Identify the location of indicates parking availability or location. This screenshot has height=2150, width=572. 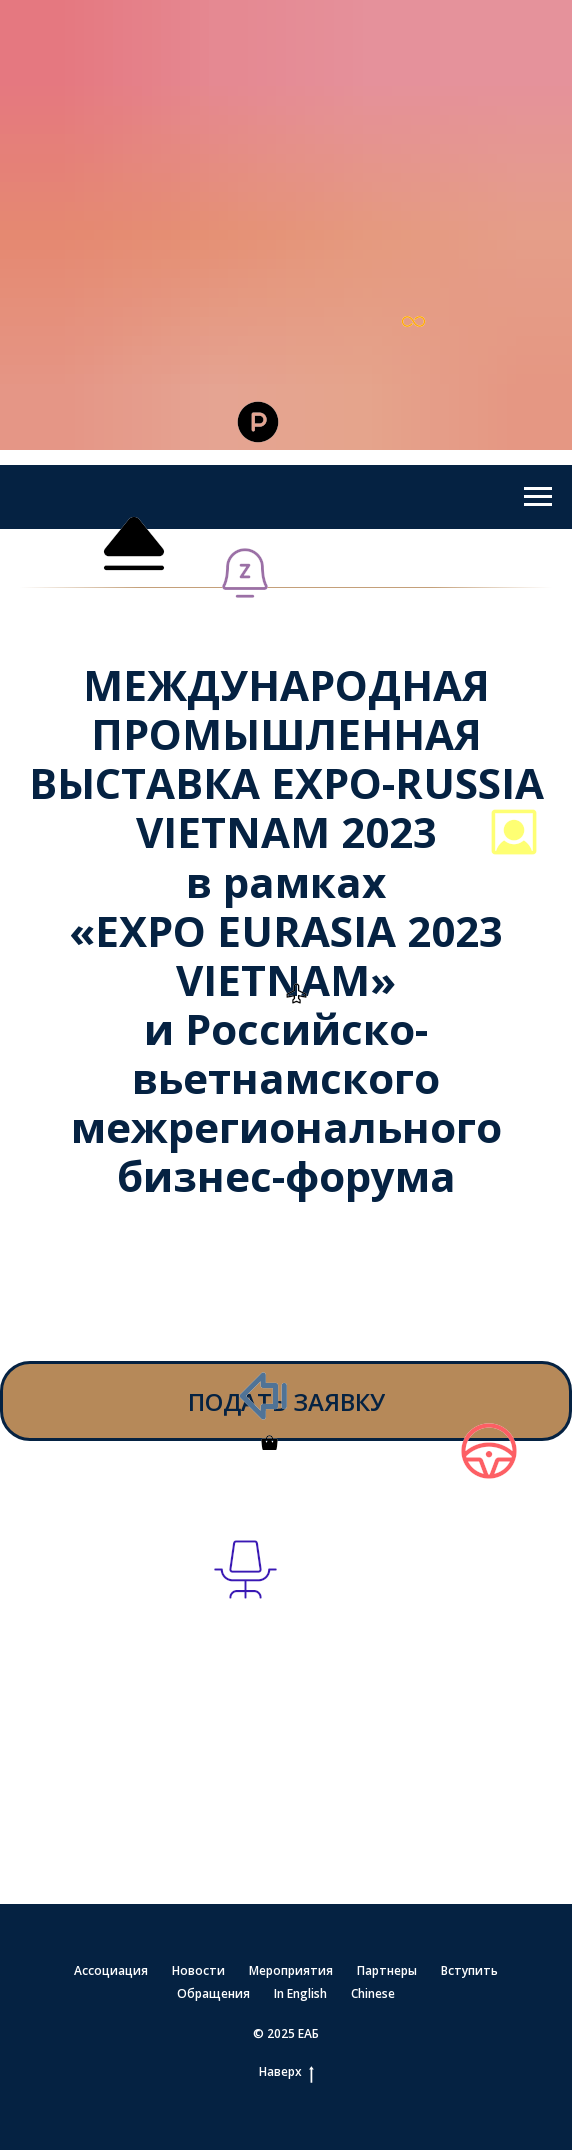
(258, 422).